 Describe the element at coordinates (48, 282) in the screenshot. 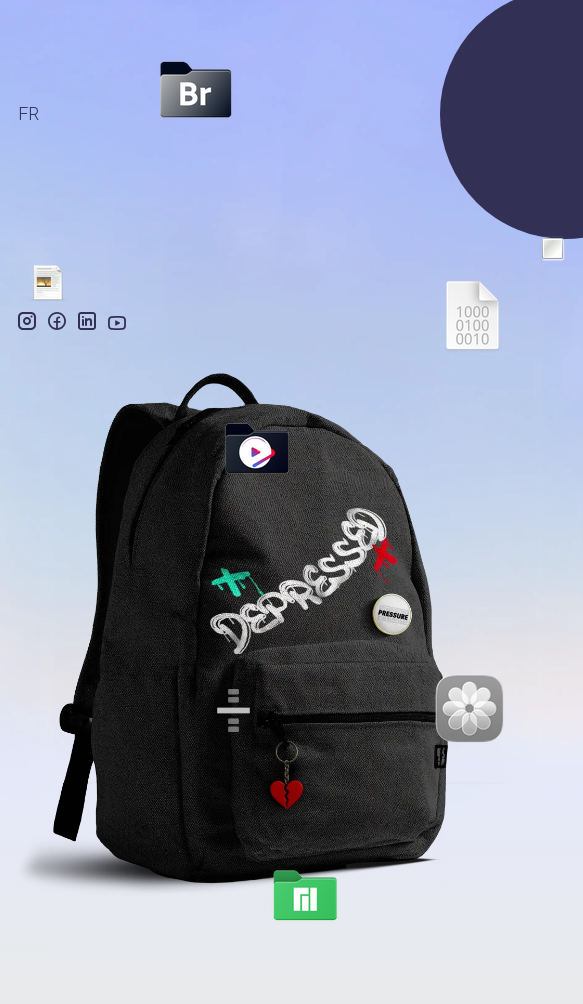

I see `open a document file` at that location.